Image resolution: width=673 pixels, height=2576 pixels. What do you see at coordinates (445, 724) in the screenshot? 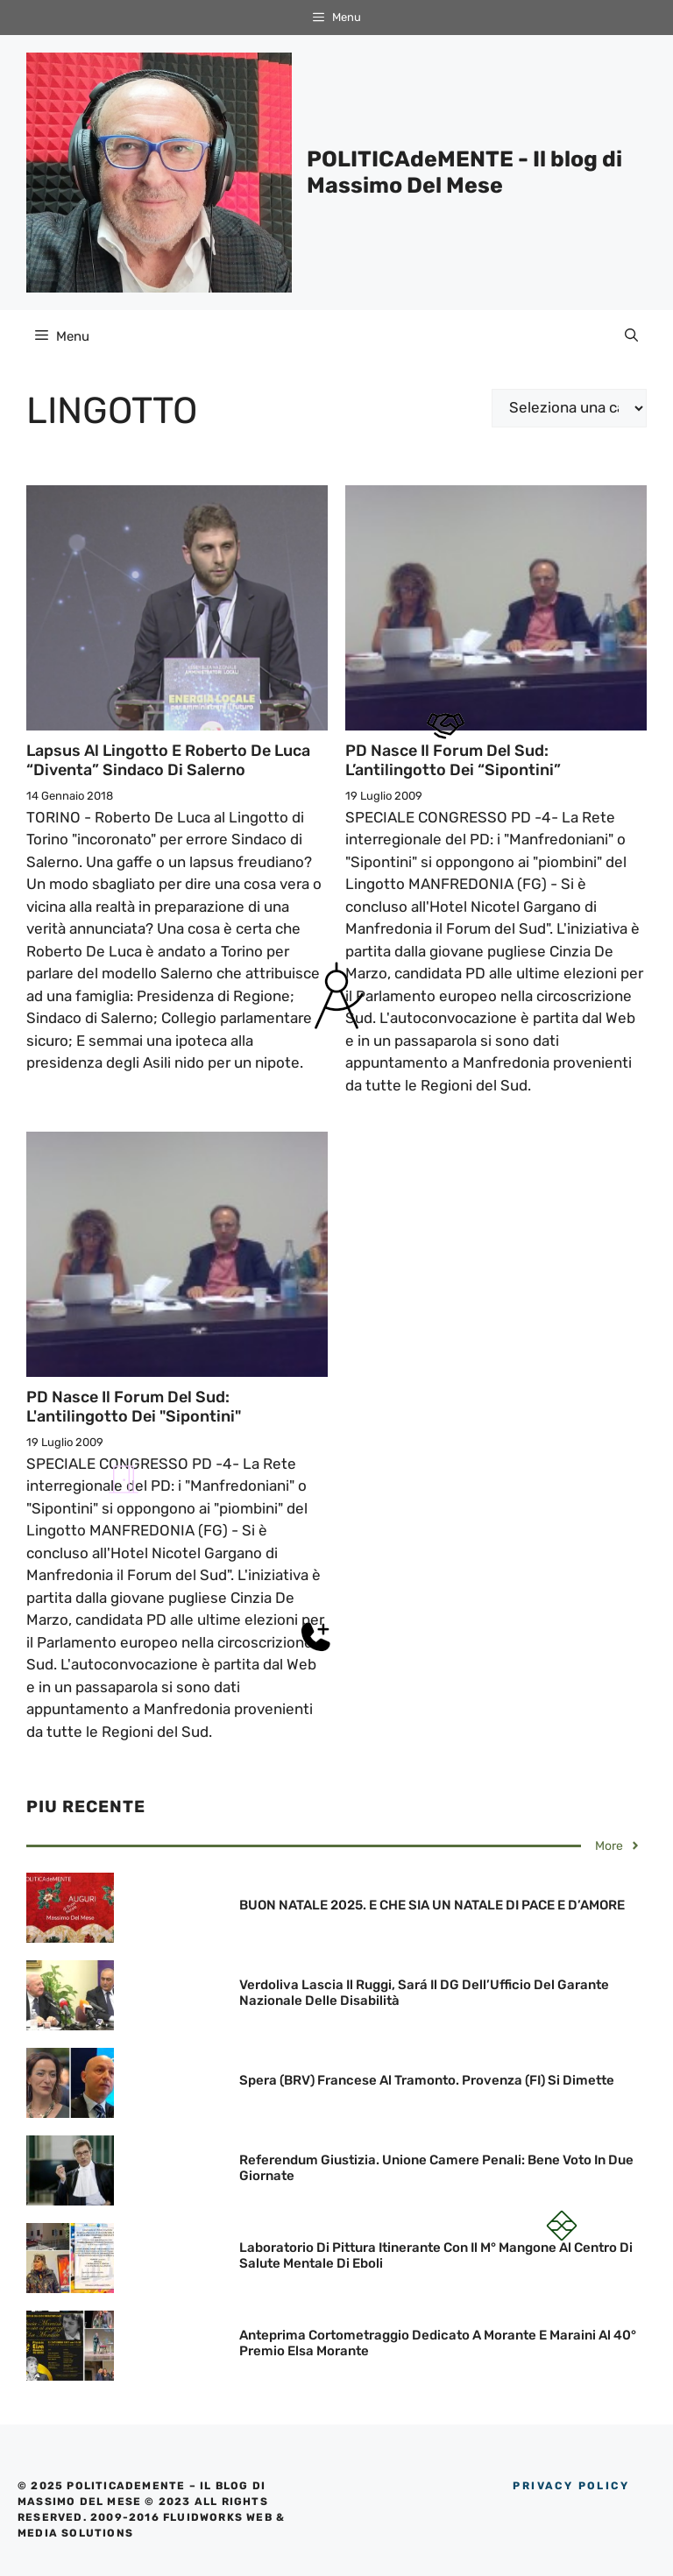
I see `indicates a partnership or collaboration feature` at bounding box center [445, 724].